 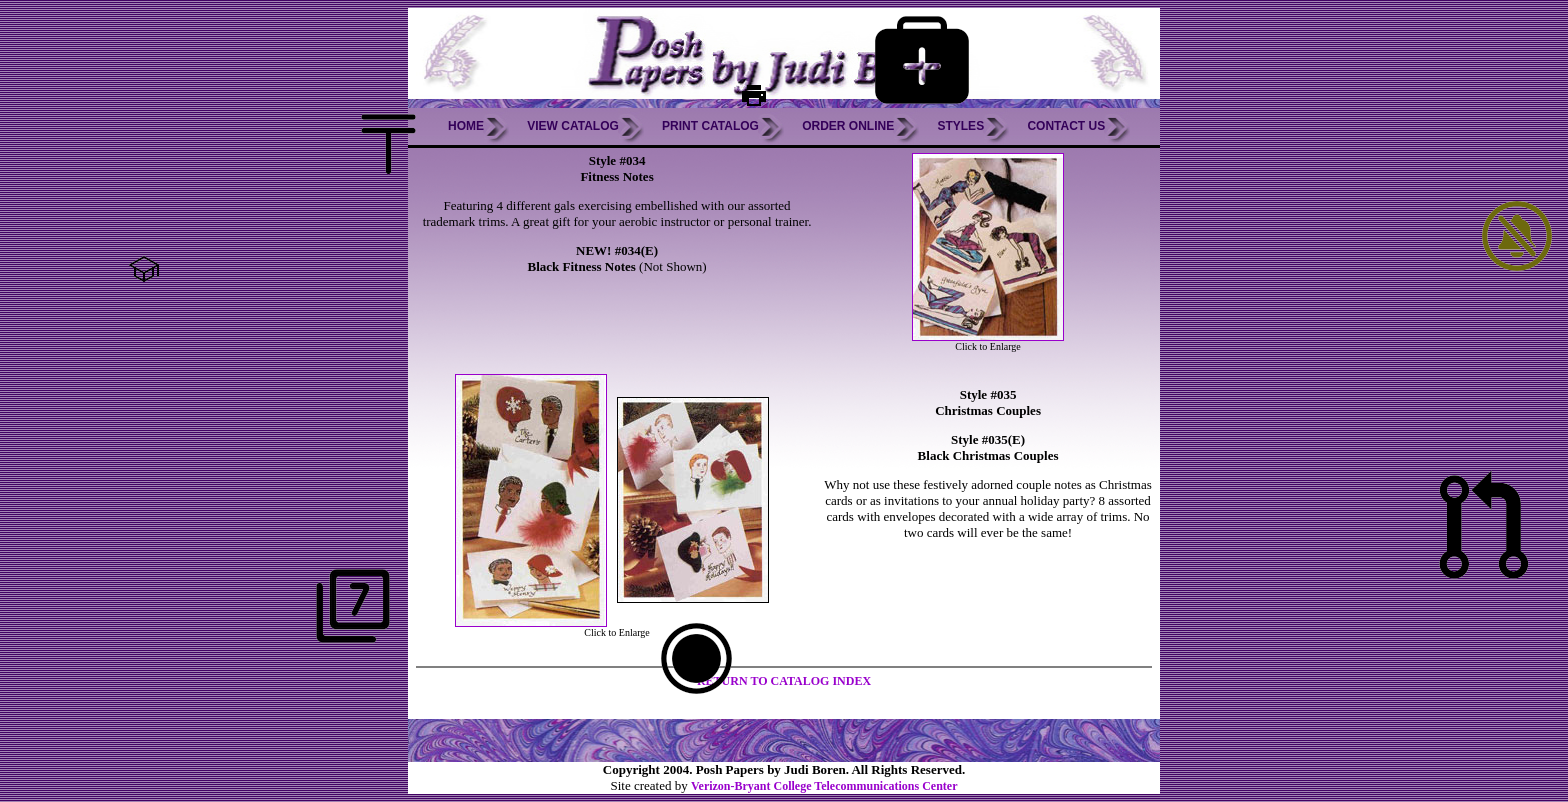 What do you see at coordinates (922, 60) in the screenshot?
I see `access health or medical information` at bounding box center [922, 60].